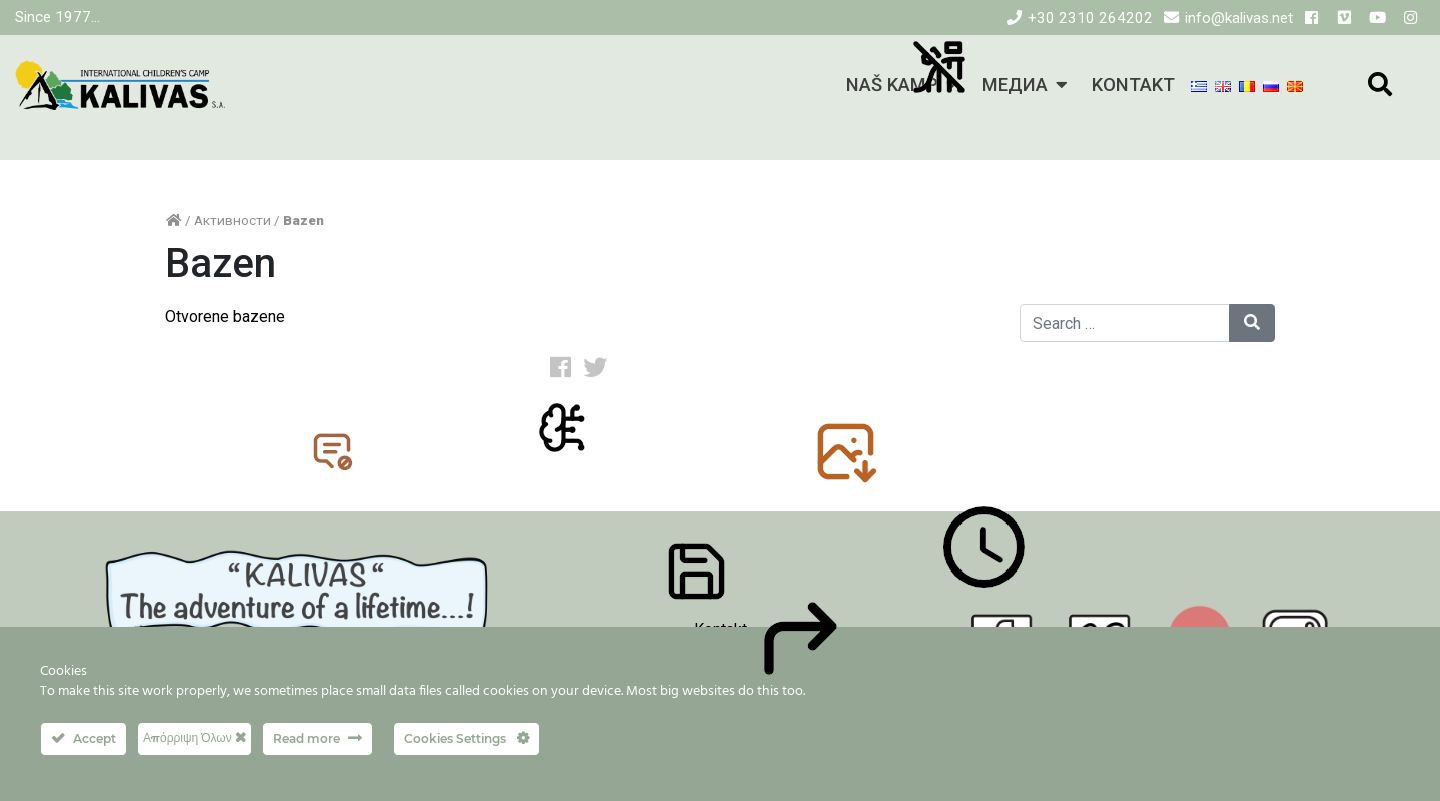  What do you see at coordinates (984, 547) in the screenshot?
I see `view time or clock settings` at bounding box center [984, 547].